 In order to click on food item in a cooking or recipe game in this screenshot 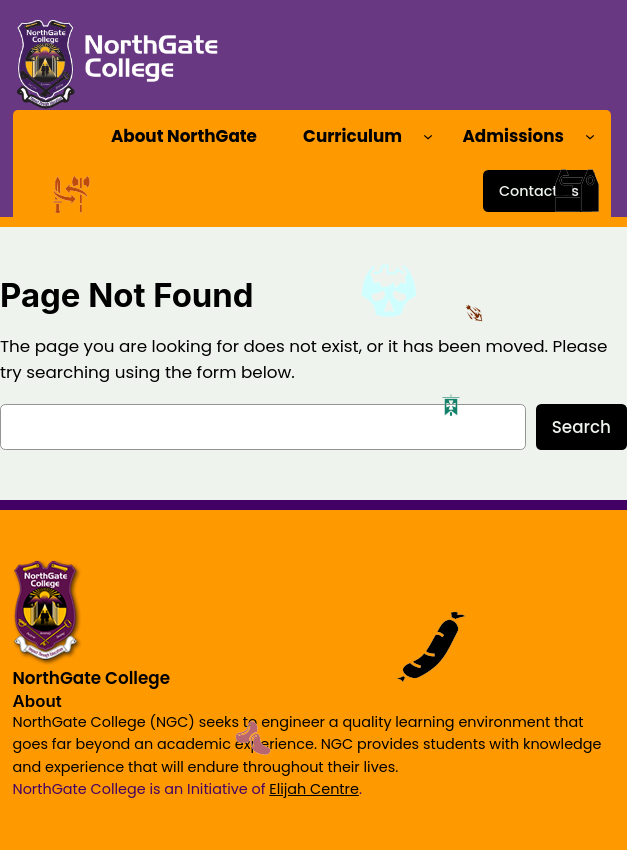, I will do `click(431, 647)`.